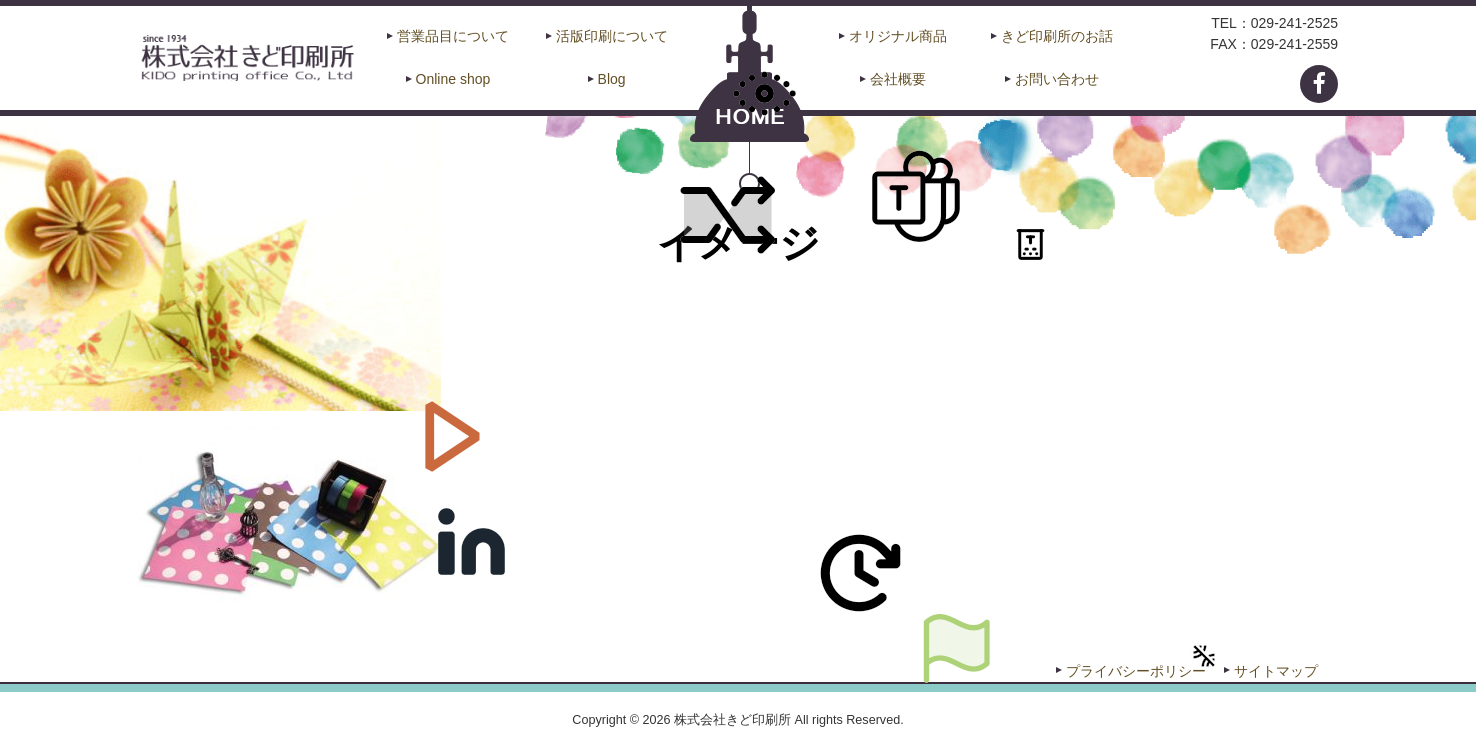 The width and height of the screenshot is (1476, 748). I want to click on restore to a previous version, so click(859, 573).